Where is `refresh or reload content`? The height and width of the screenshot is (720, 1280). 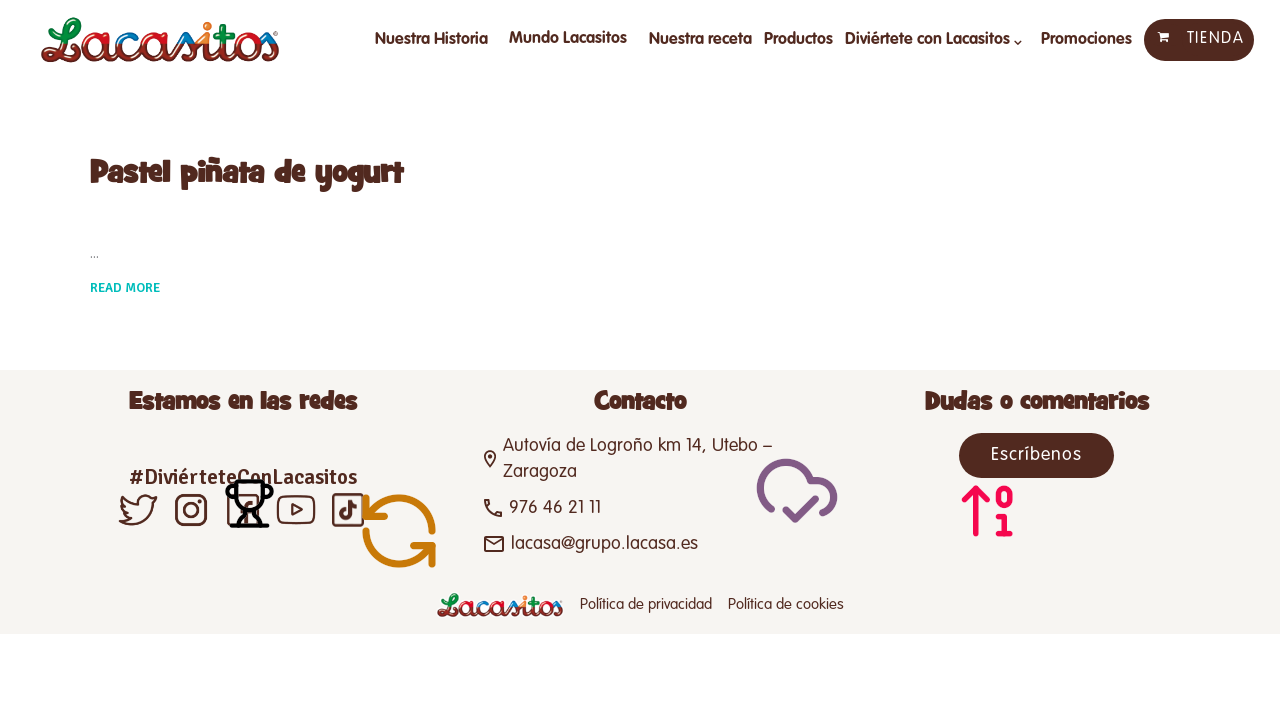
refresh or reload content is located at coordinates (399, 531).